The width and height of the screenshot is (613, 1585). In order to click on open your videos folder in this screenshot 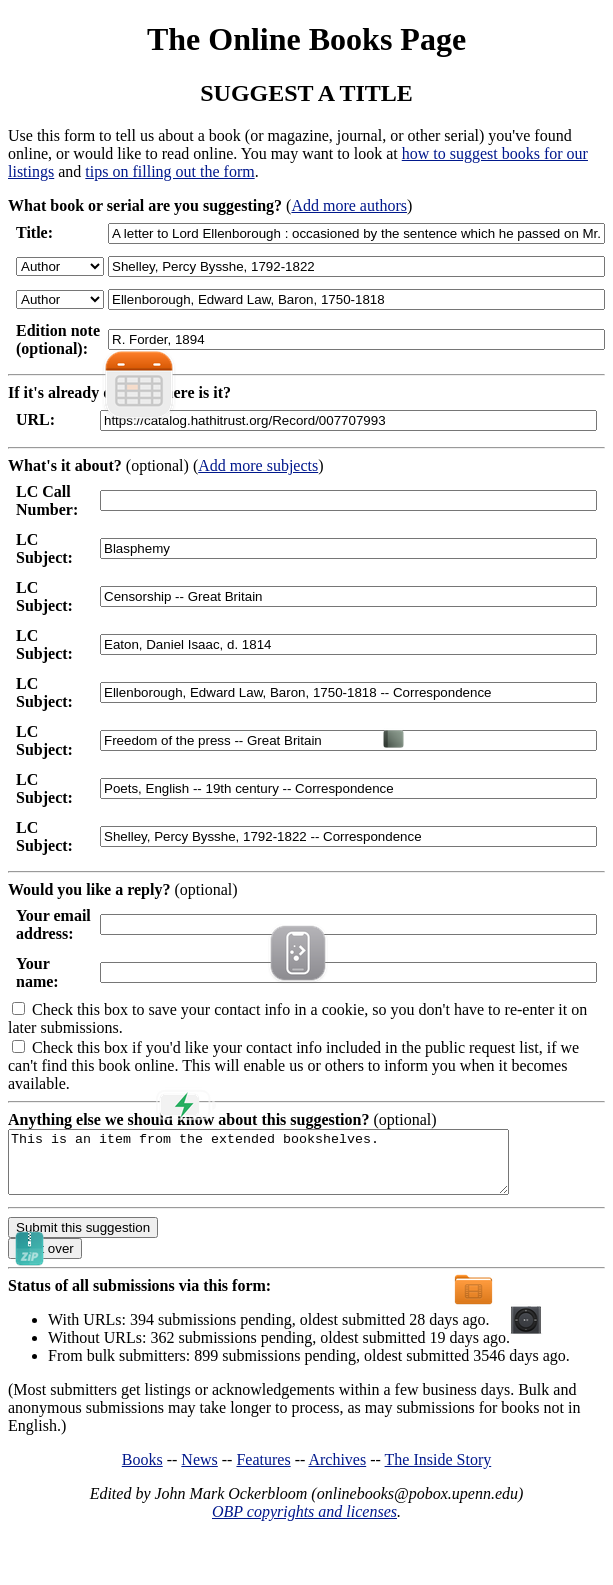, I will do `click(473, 1289)`.